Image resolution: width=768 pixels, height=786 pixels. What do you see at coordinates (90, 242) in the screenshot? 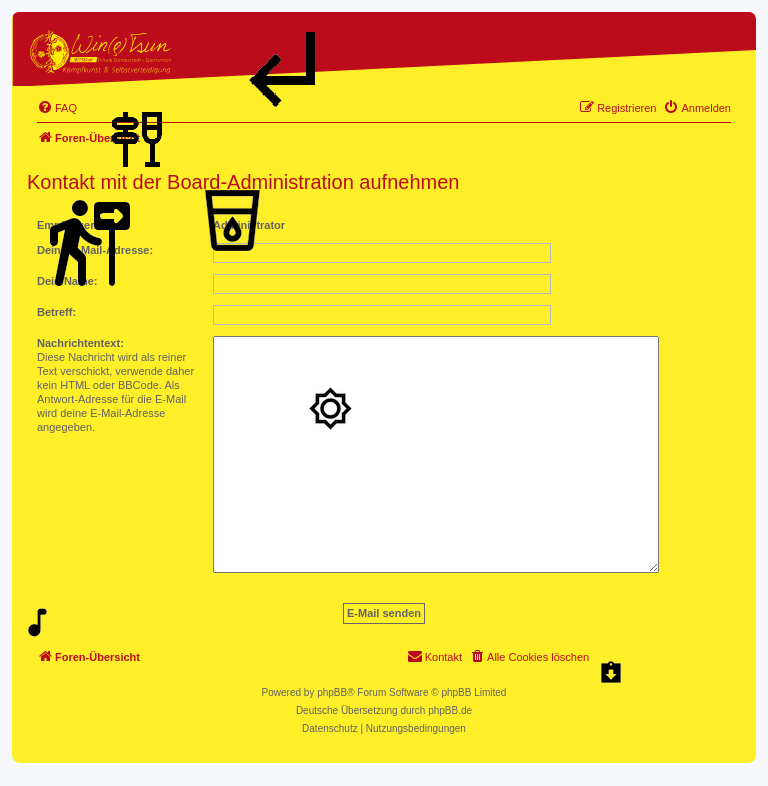
I see `follow directions or navigation signs` at bounding box center [90, 242].